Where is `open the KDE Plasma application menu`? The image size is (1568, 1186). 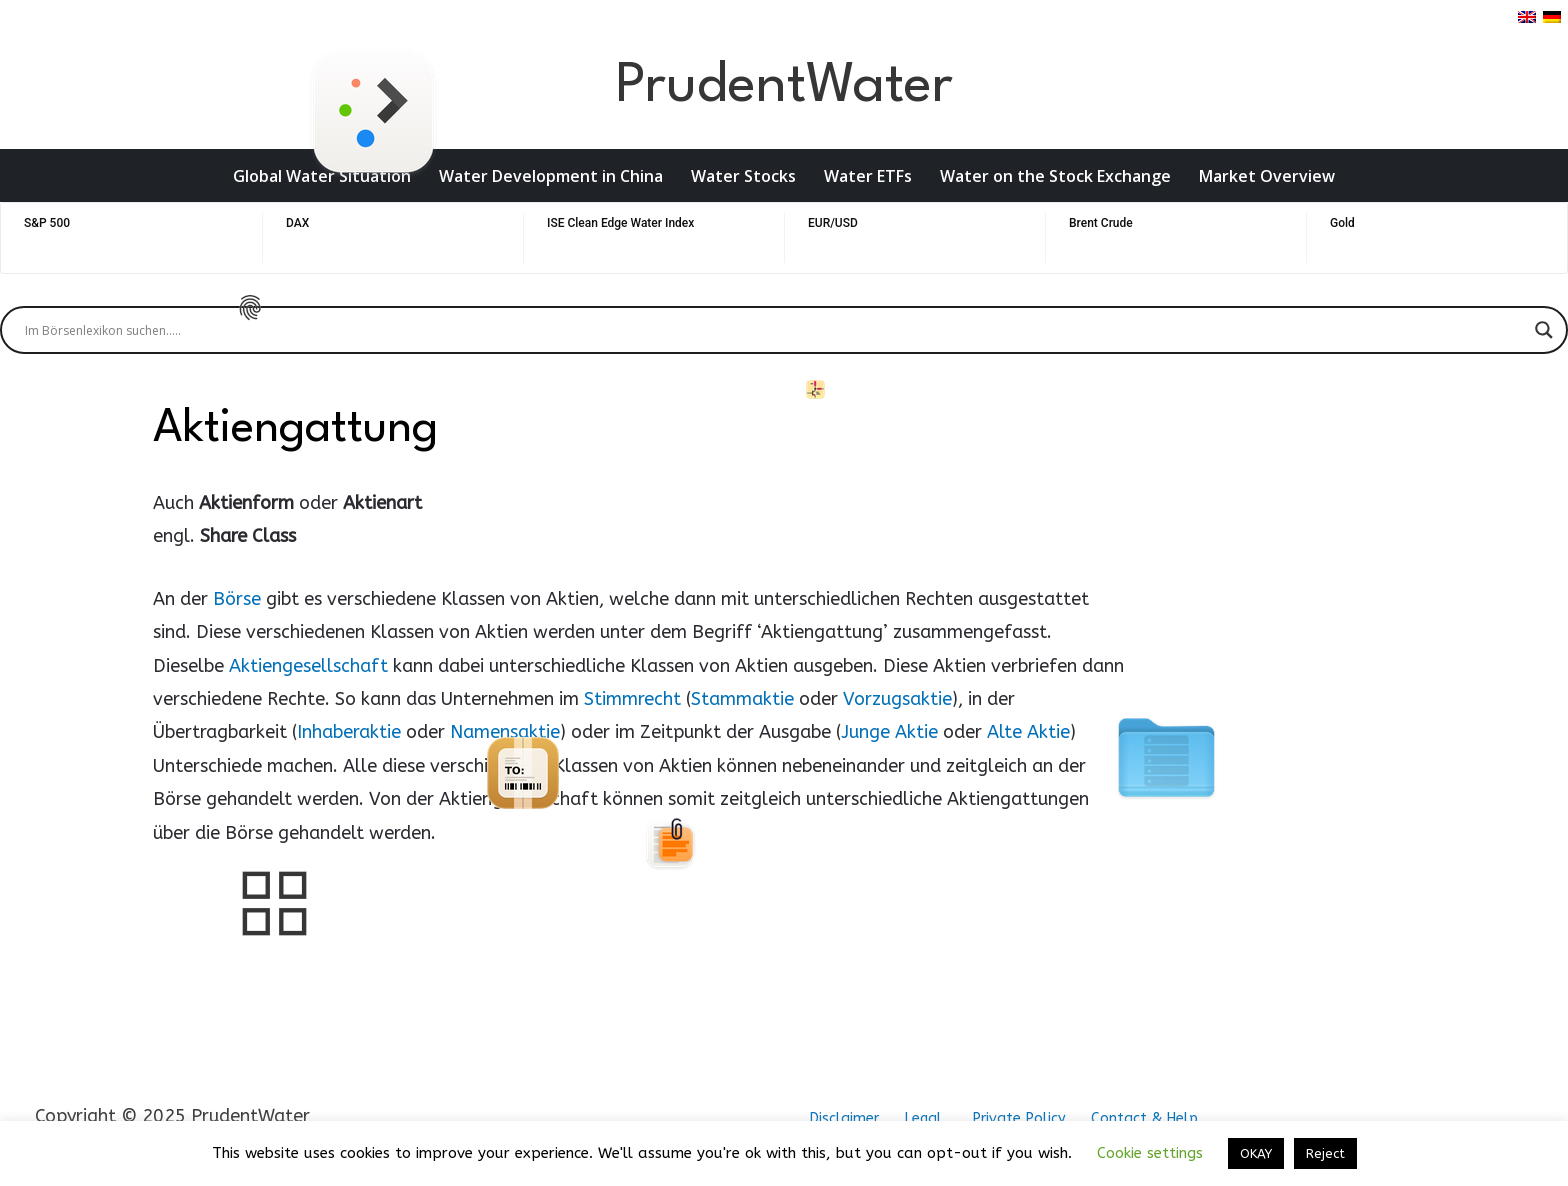 open the KDE Plasma application menu is located at coordinates (373, 112).